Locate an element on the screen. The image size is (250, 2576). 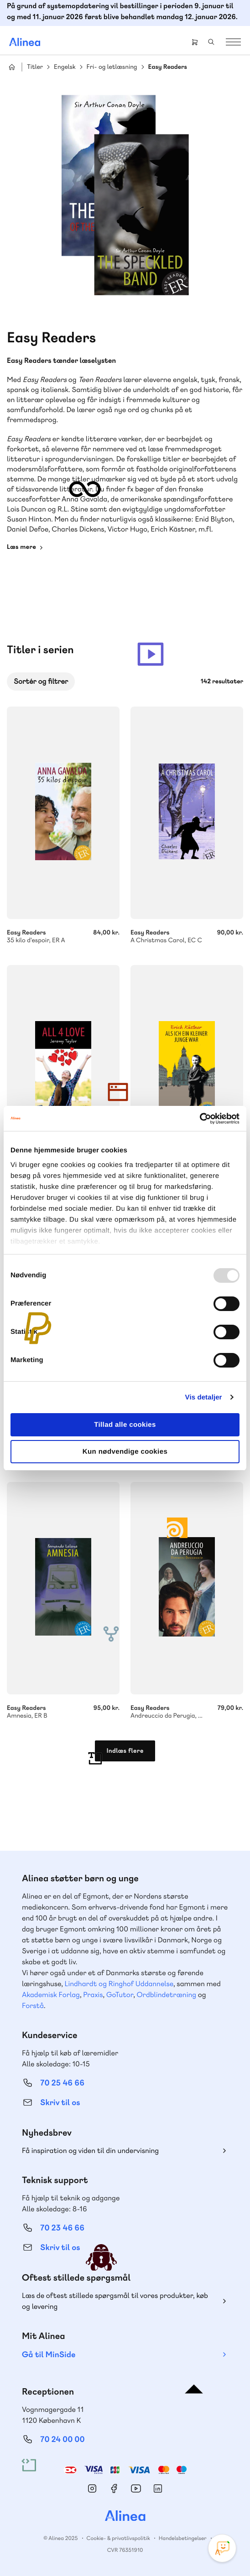
insert a text block or text box is located at coordinates (95, 1759).